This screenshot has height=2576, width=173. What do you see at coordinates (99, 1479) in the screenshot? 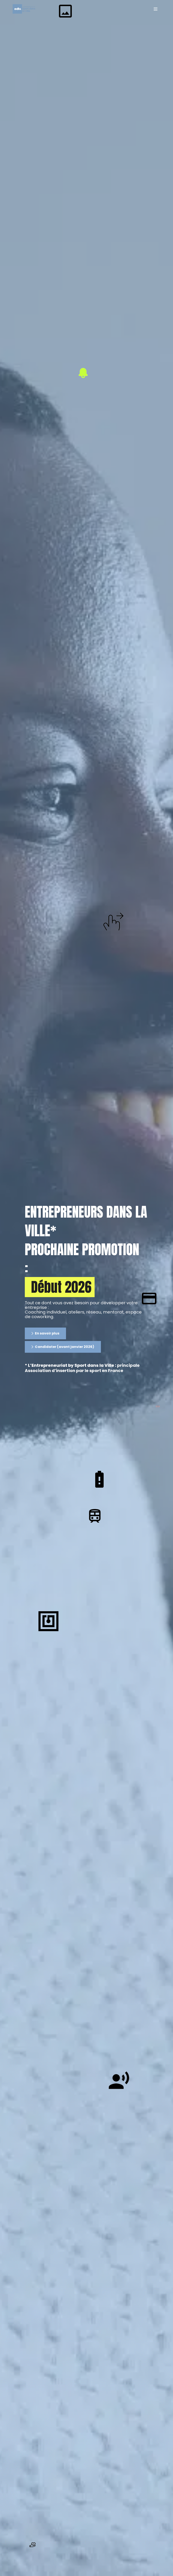
I see `indicates low battery warning` at bounding box center [99, 1479].